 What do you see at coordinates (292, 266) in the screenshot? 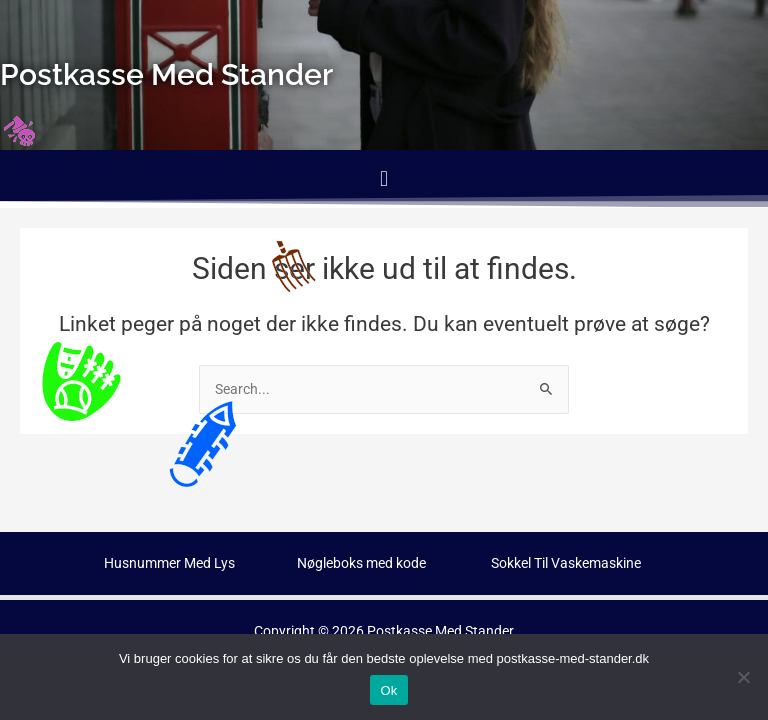
I see `farming or agriculture tool category` at bounding box center [292, 266].